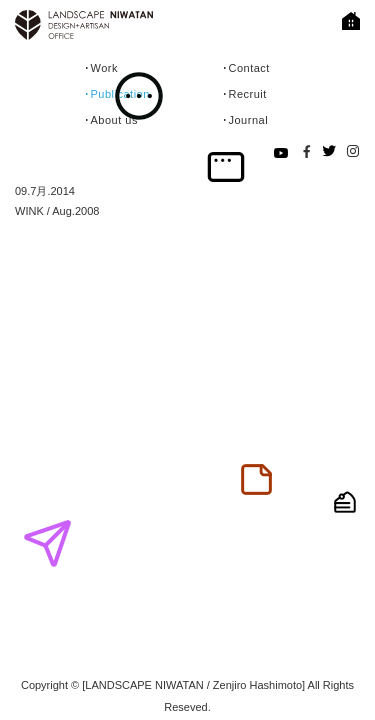  I want to click on create a new note, so click(256, 479).